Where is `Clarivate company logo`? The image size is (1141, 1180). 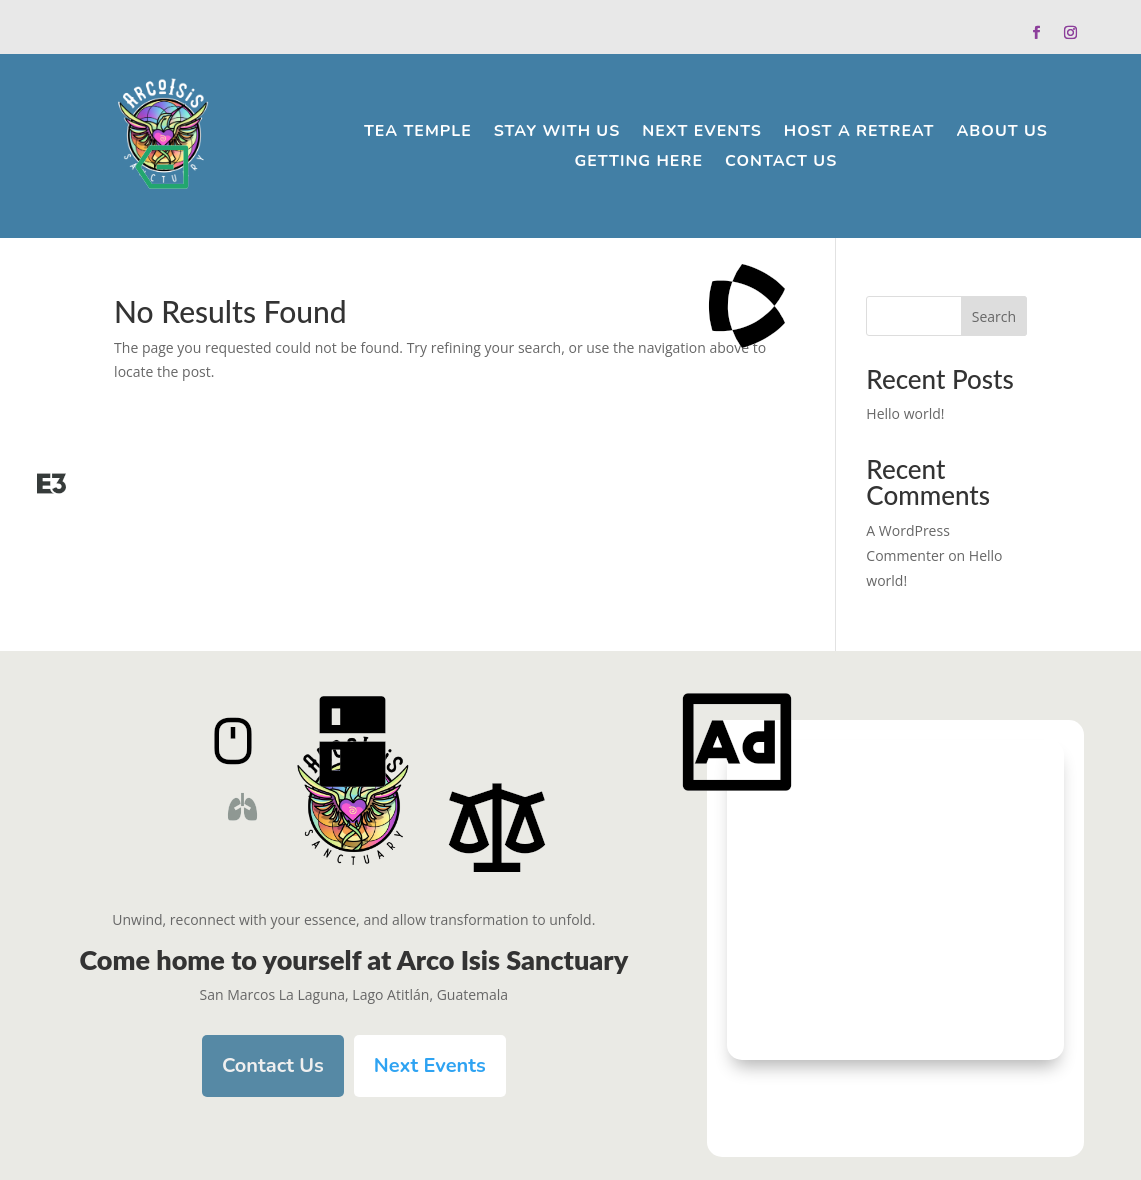 Clarivate company logo is located at coordinates (747, 306).